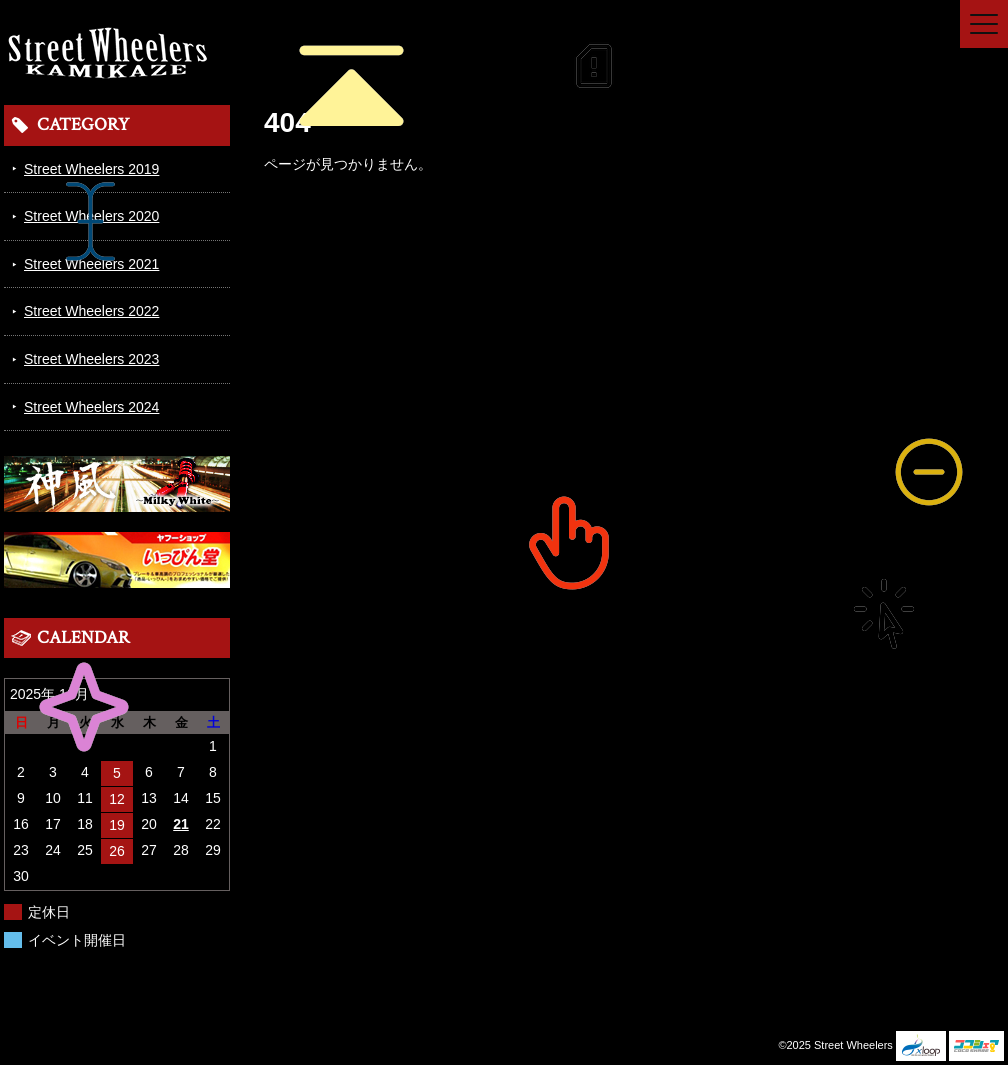 The height and width of the screenshot is (1065, 1008). Describe the element at coordinates (351, 83) in the screenshot. I see `collapse to top or minimize panel` at that location.